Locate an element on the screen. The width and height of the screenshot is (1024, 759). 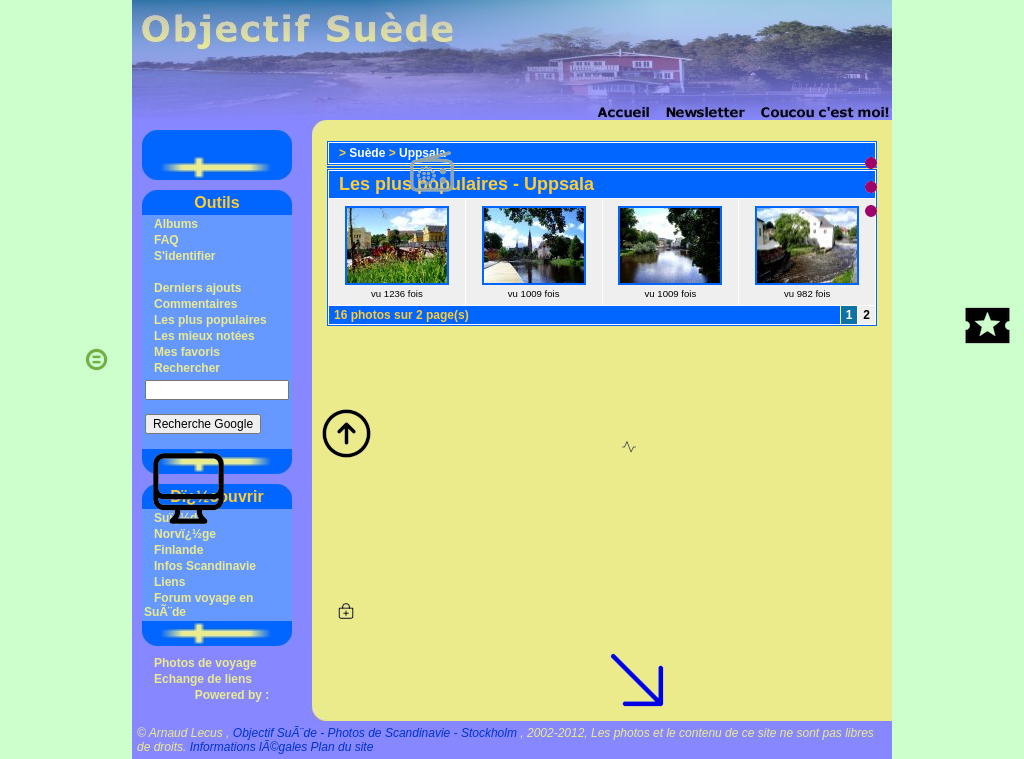
add item to shopping bag is located at coordinates (346, 611).